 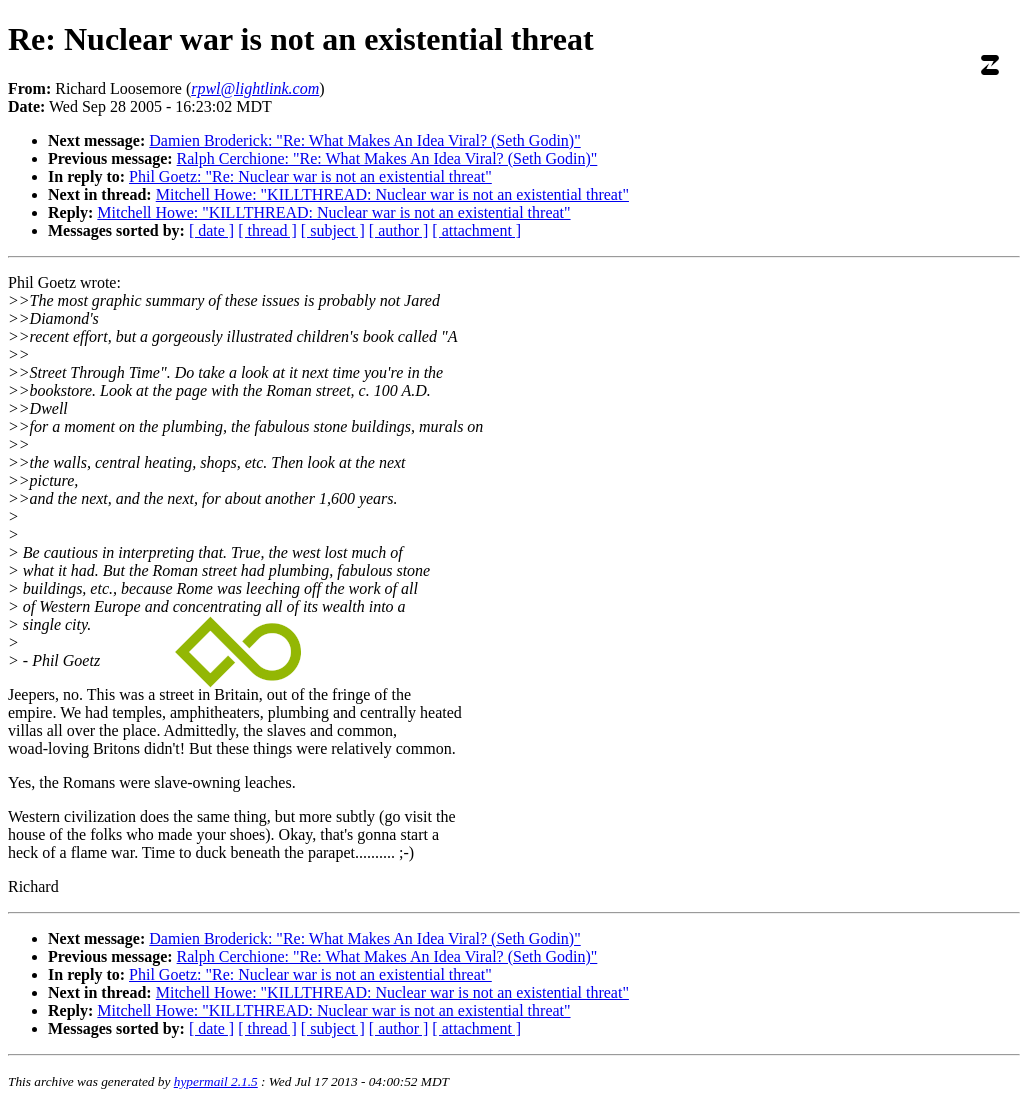 I want to click on open zulip messaging app, so click(x=990, y=65).